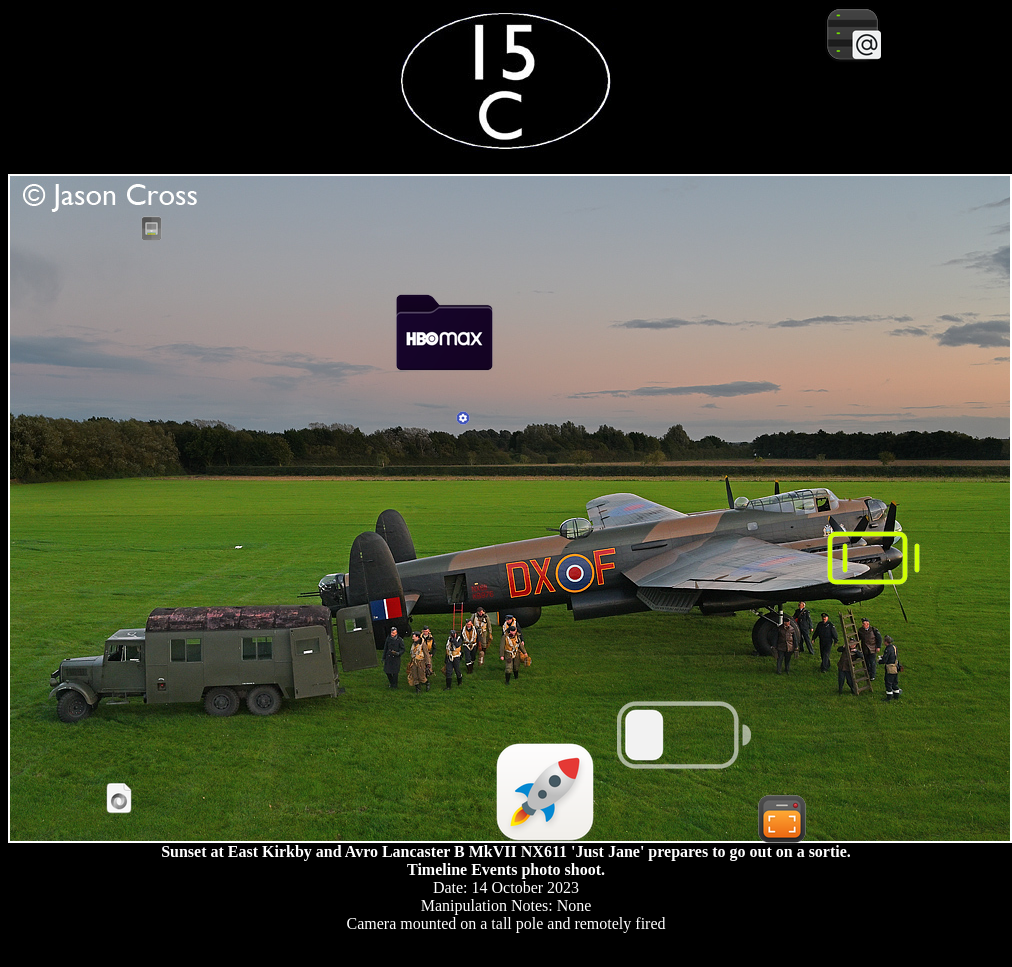 The width and height of the screenshot is (1012, 967). Describe the element at coordinates (444, 335) in the screenshot. I see `open folder containing HBO Max content` at that location.